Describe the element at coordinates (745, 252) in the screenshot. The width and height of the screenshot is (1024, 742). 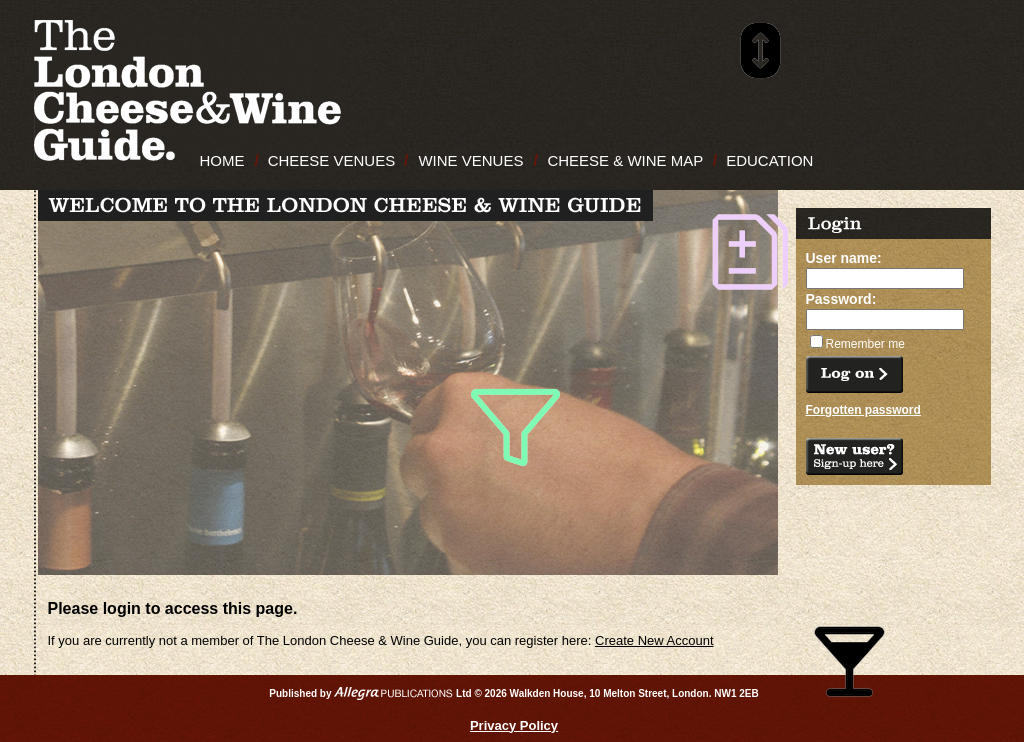
I see `compare multiple files or documents` at that location.